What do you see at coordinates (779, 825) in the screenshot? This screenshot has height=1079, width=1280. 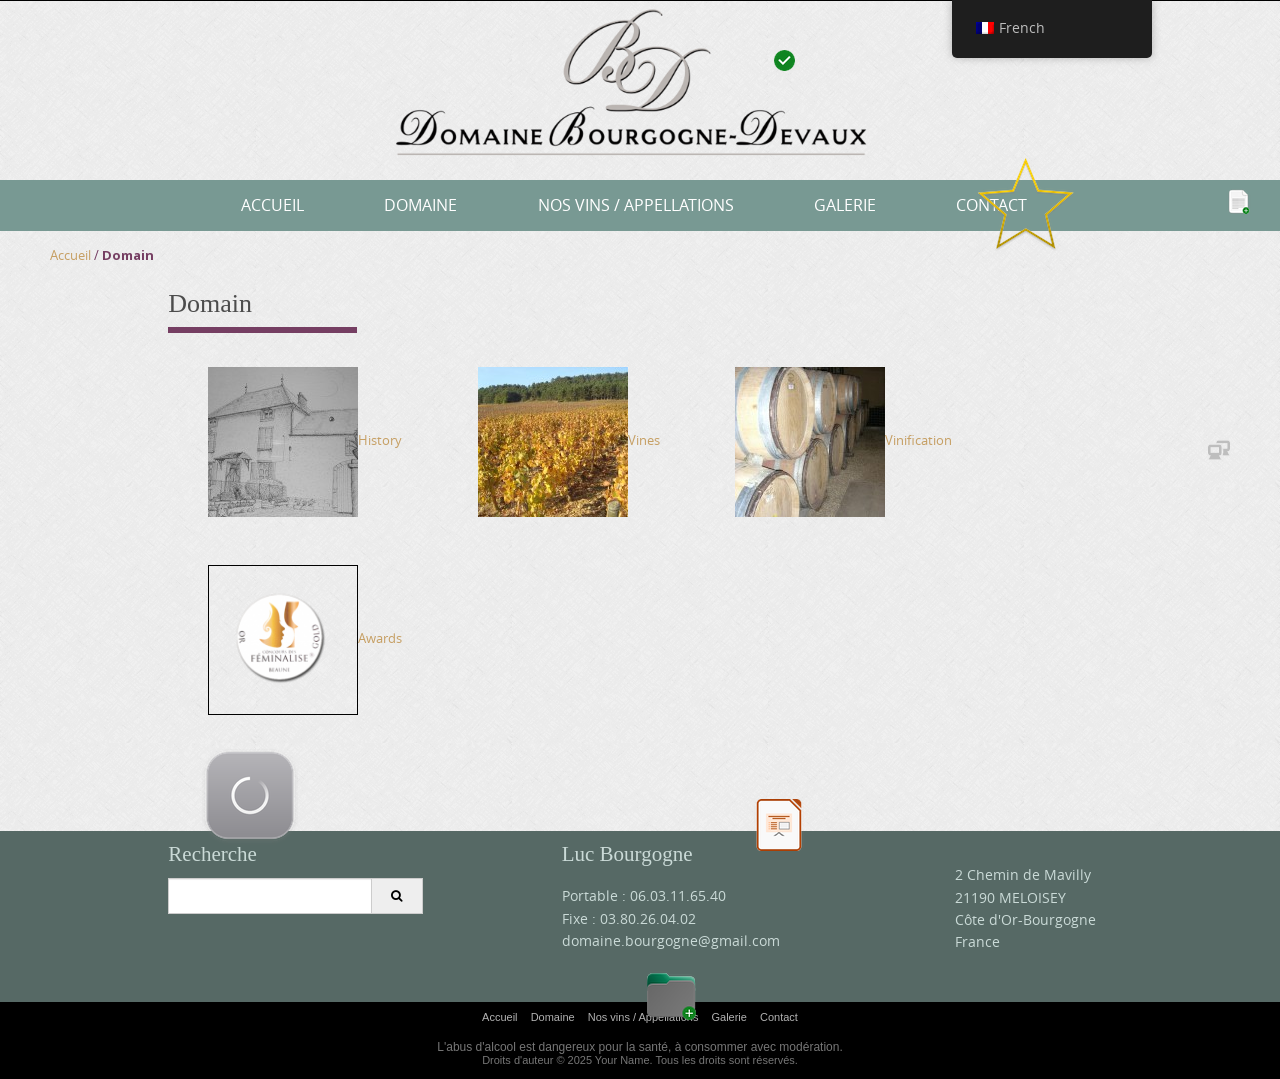 I see `open a libreoffice impress presentation file` at bounding box center [779, 825].